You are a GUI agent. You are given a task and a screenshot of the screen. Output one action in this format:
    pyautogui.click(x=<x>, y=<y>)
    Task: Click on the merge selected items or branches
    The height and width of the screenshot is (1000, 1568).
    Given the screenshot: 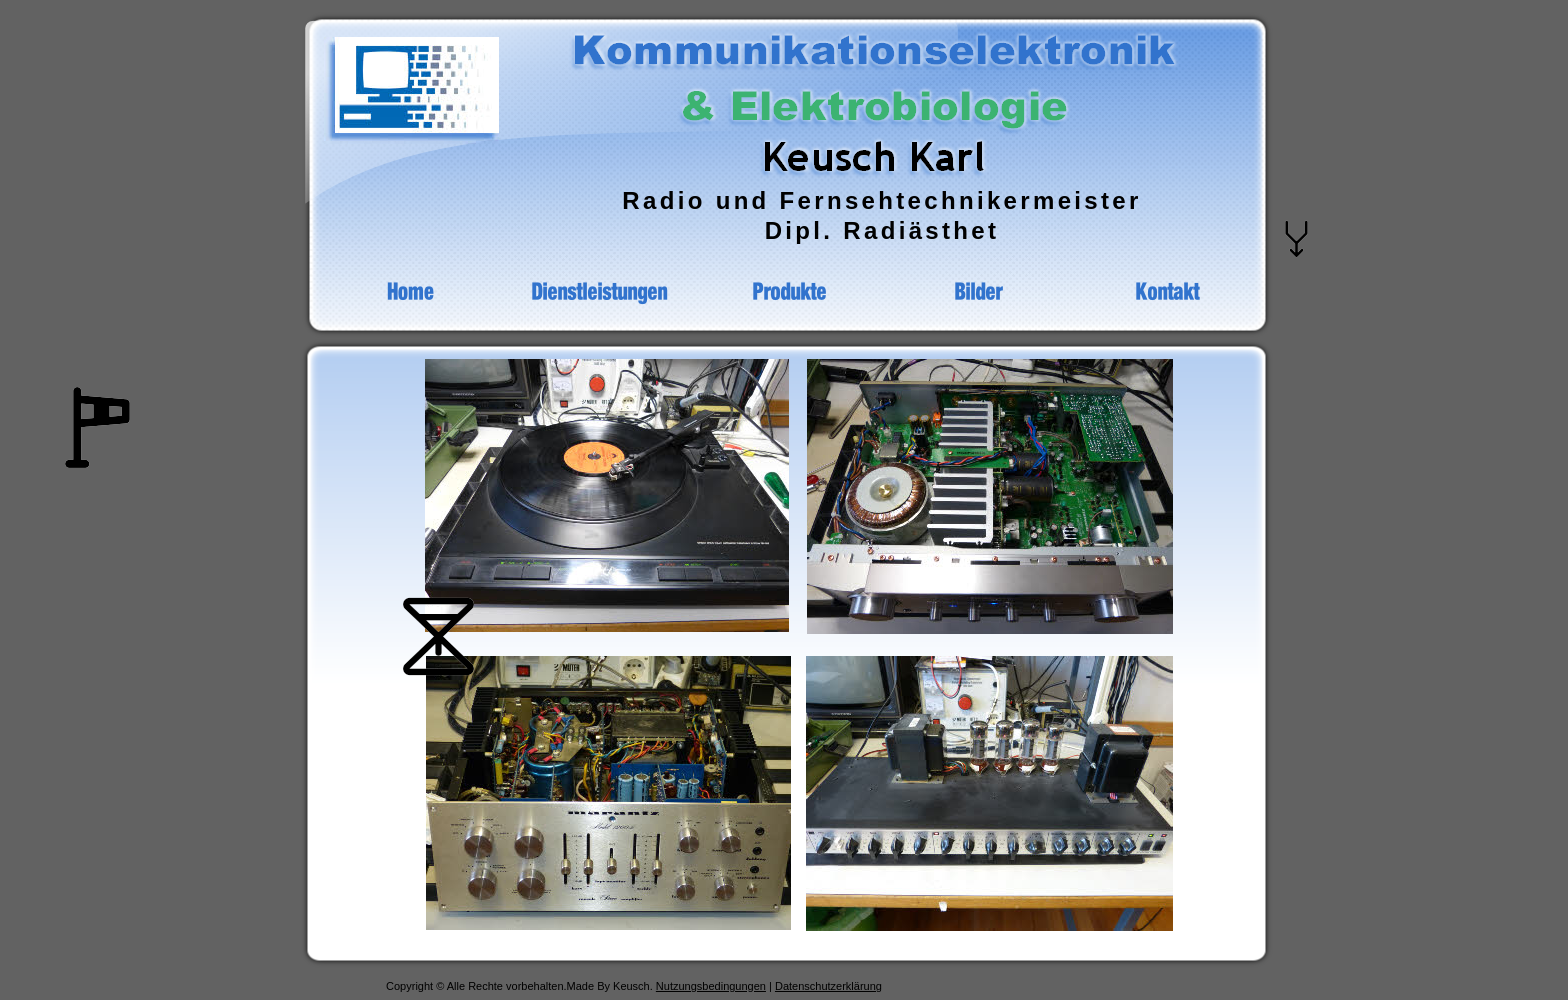 What is the action you would take?
    pyautogui.click(x=1296, y=237)
    